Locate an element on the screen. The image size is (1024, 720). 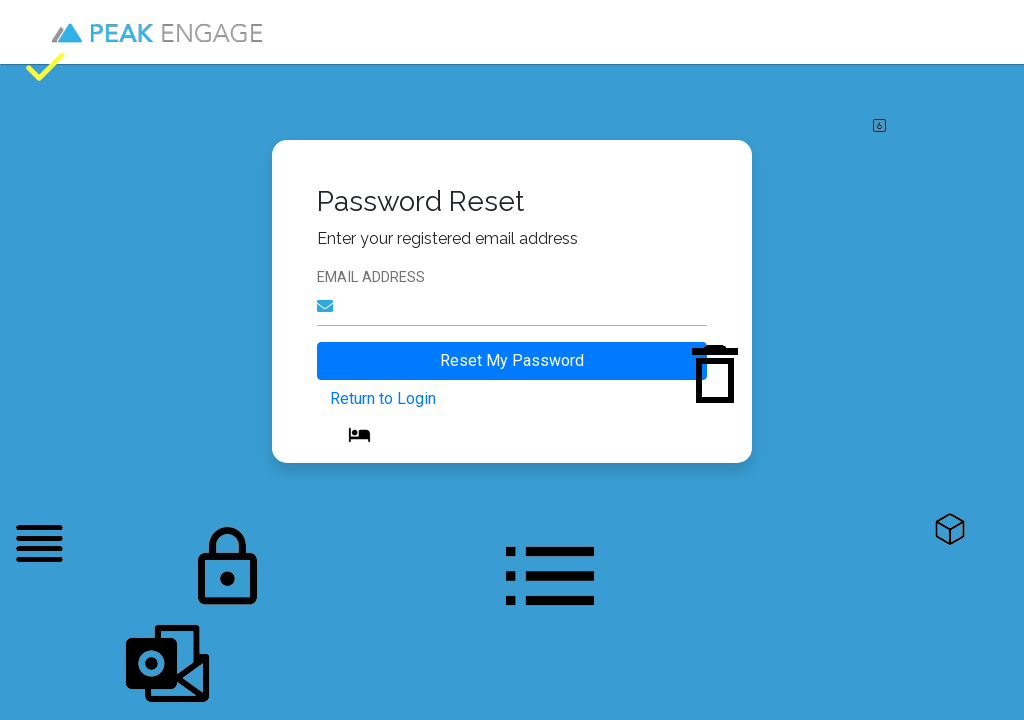
open Microsoft Outlook email app is located at coordinates (167, 663).